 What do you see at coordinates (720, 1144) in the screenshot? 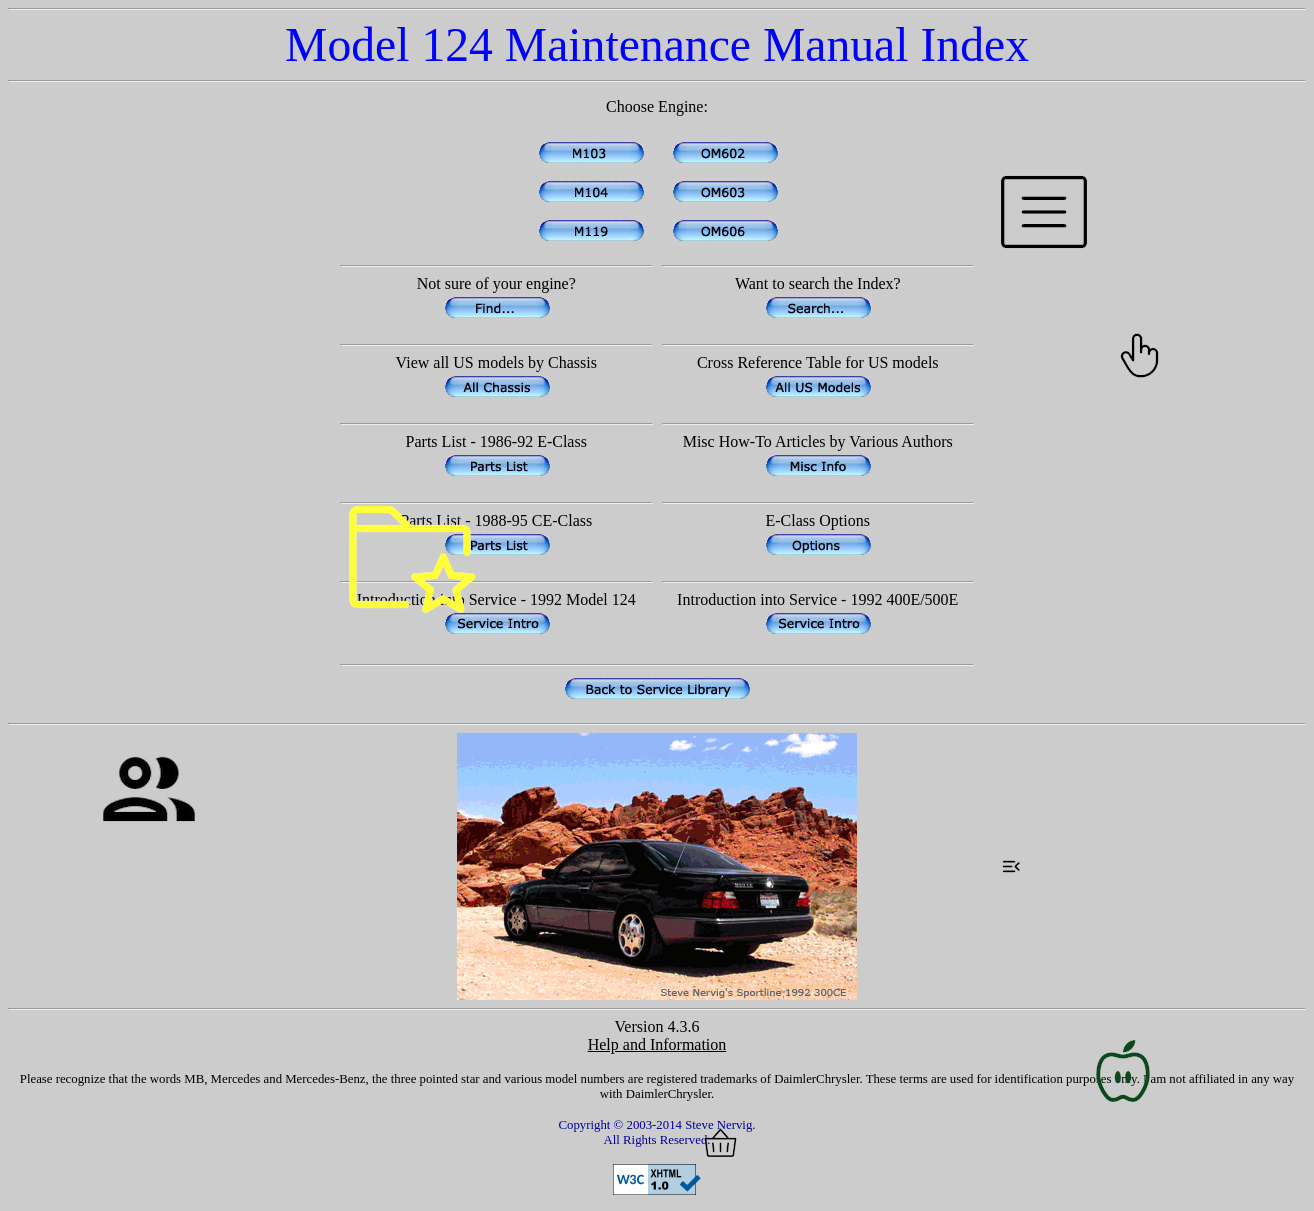
I see `view your shopping basket` at bounding box center [720, 1144].